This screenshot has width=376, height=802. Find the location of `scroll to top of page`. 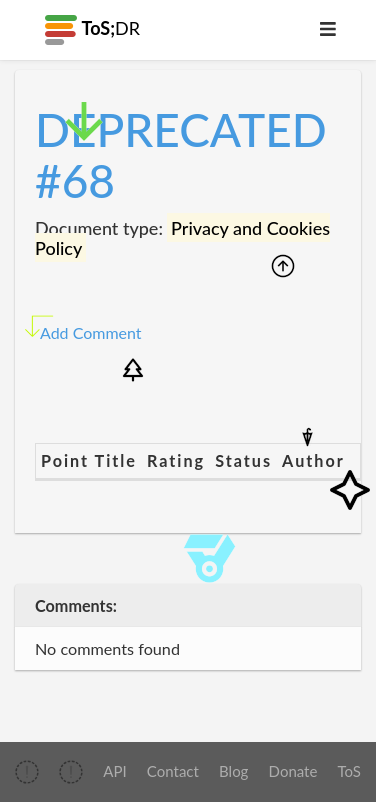

scroll to top of page is located at coordinates (283, 266).